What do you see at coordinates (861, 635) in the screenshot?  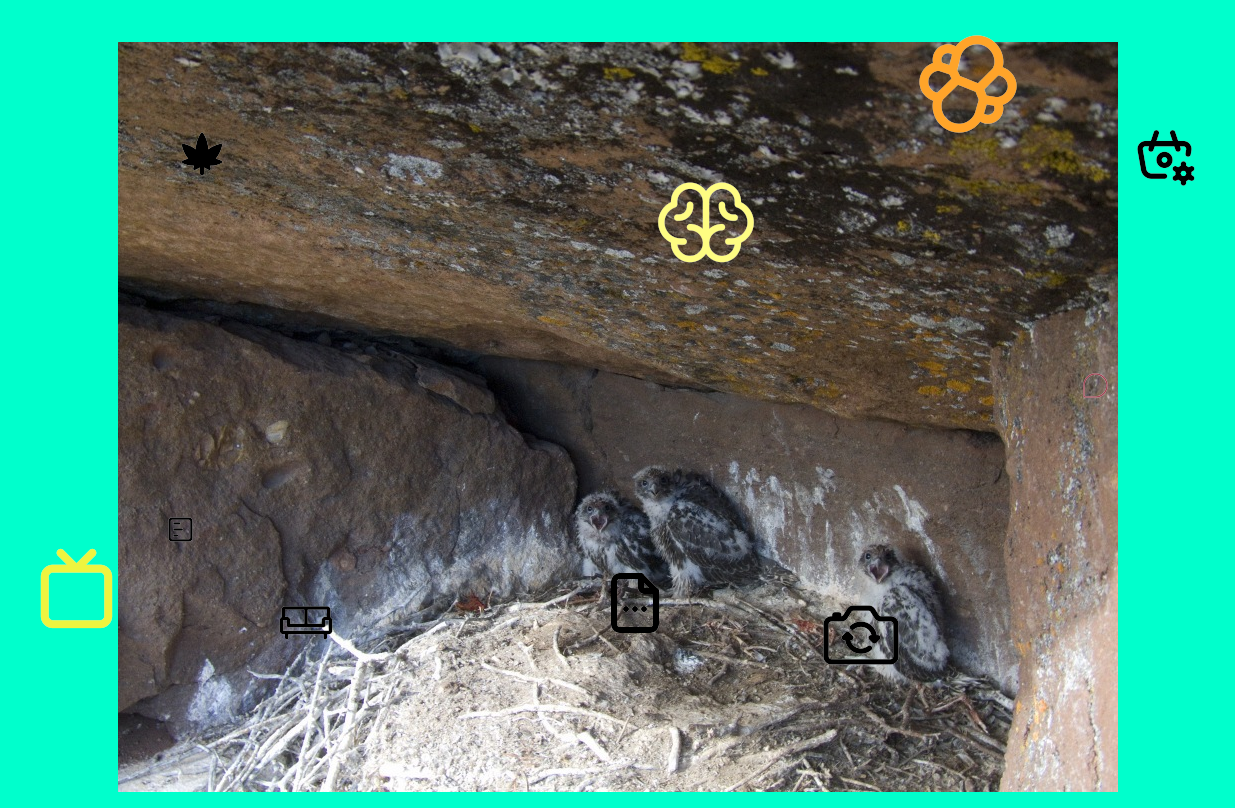 I see `switch between front and rear camera` at bounding box center [861, 635].